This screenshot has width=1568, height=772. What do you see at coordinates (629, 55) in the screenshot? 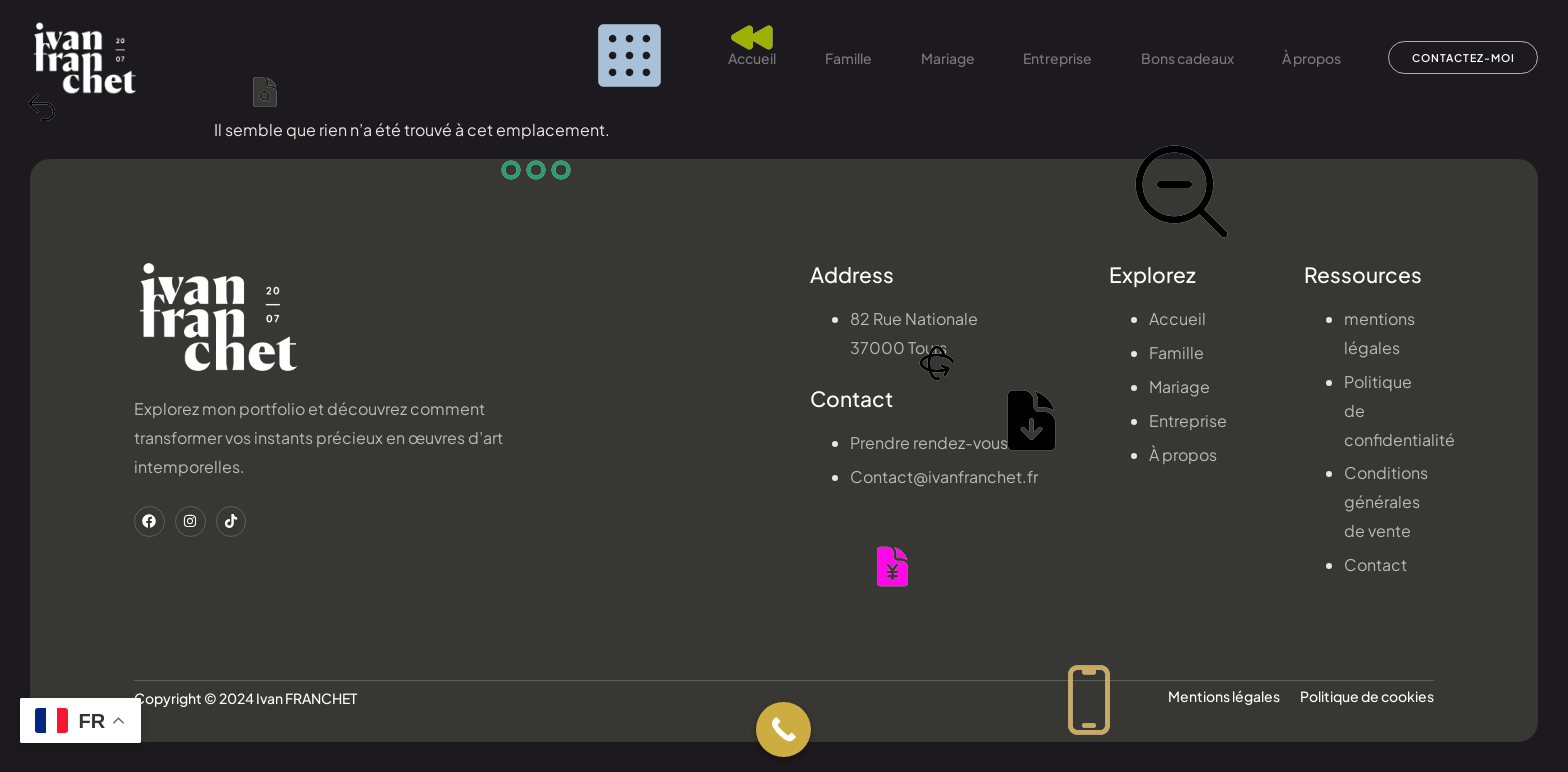
I see `open app drawer or launcher` at bounding box center [629, 55].